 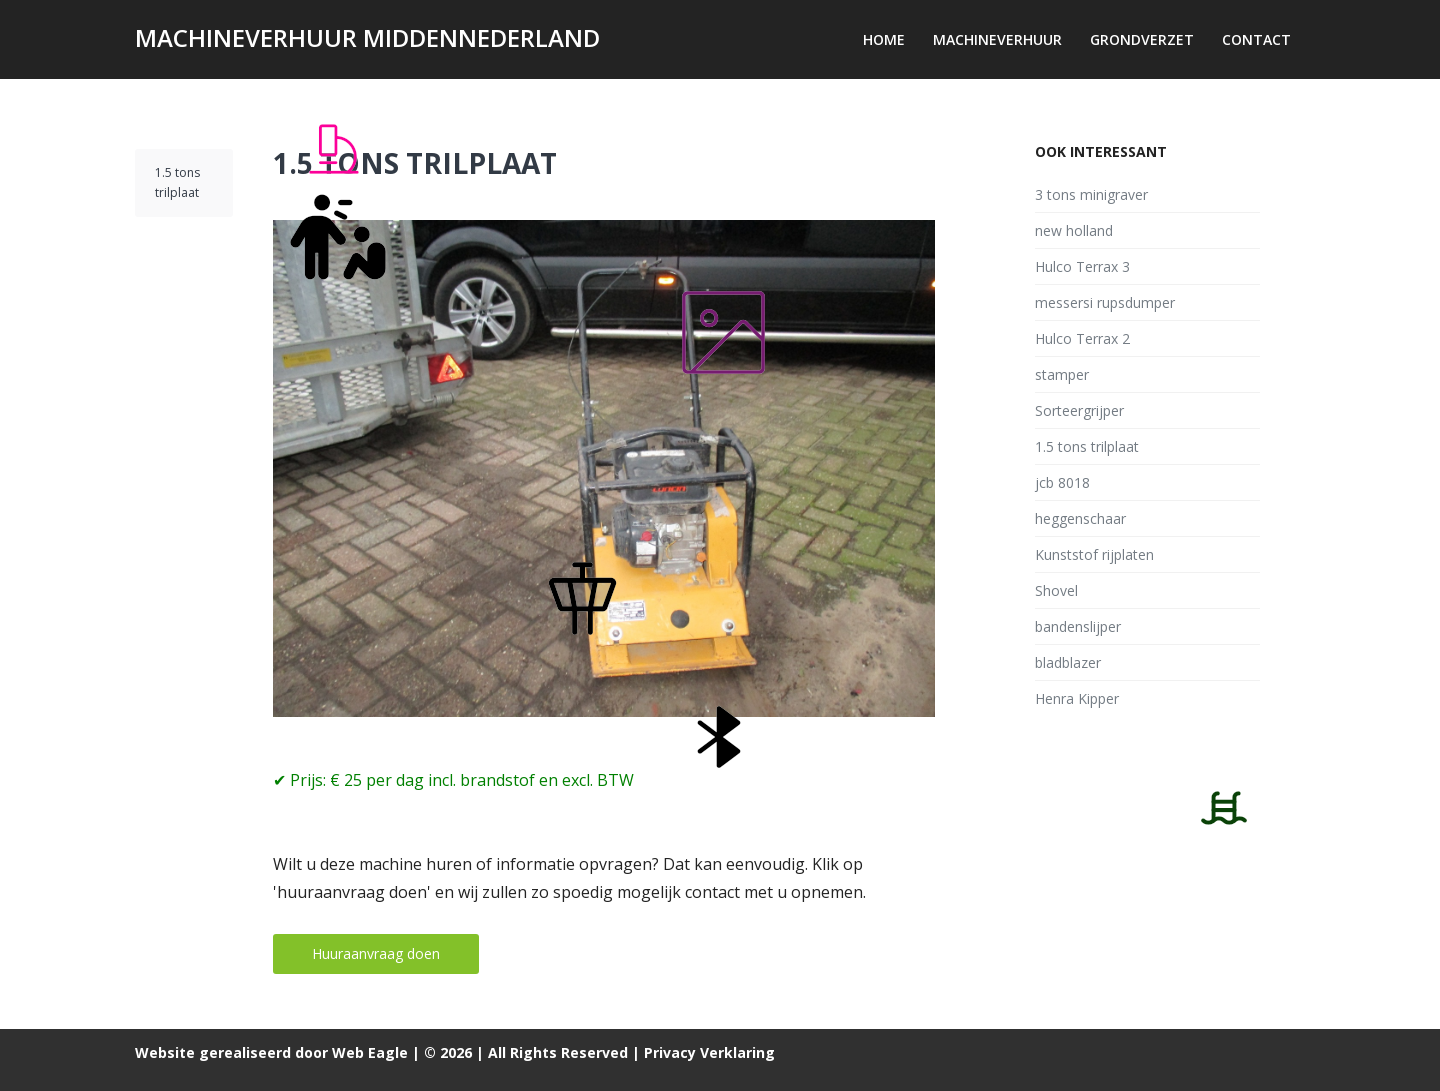 I want to click on access pool or swimming area information, so click(x=1224, y=808).